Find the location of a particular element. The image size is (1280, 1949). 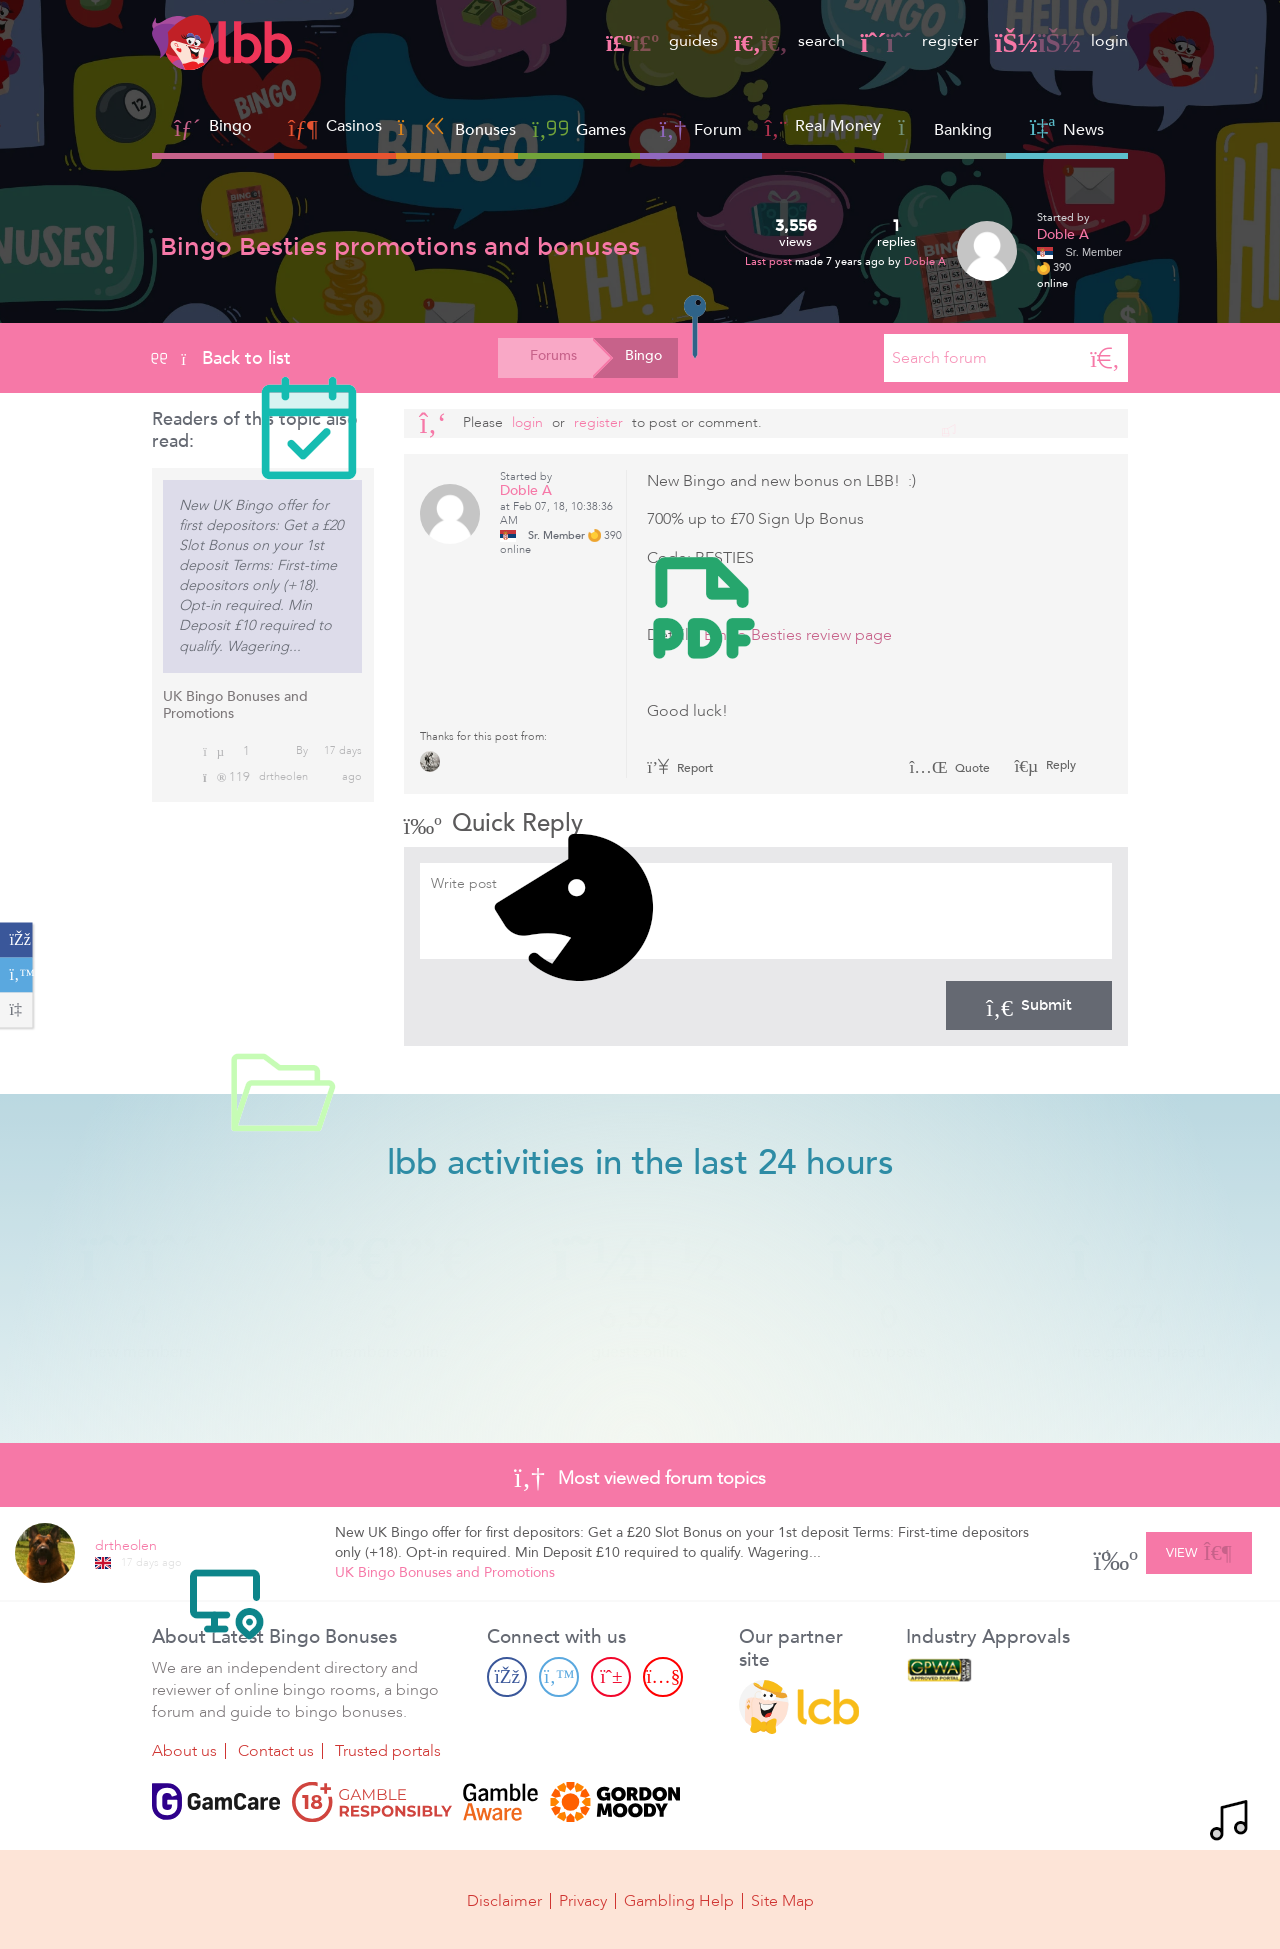

access equestrian or horse-related features is located at coordinates (579, 907).